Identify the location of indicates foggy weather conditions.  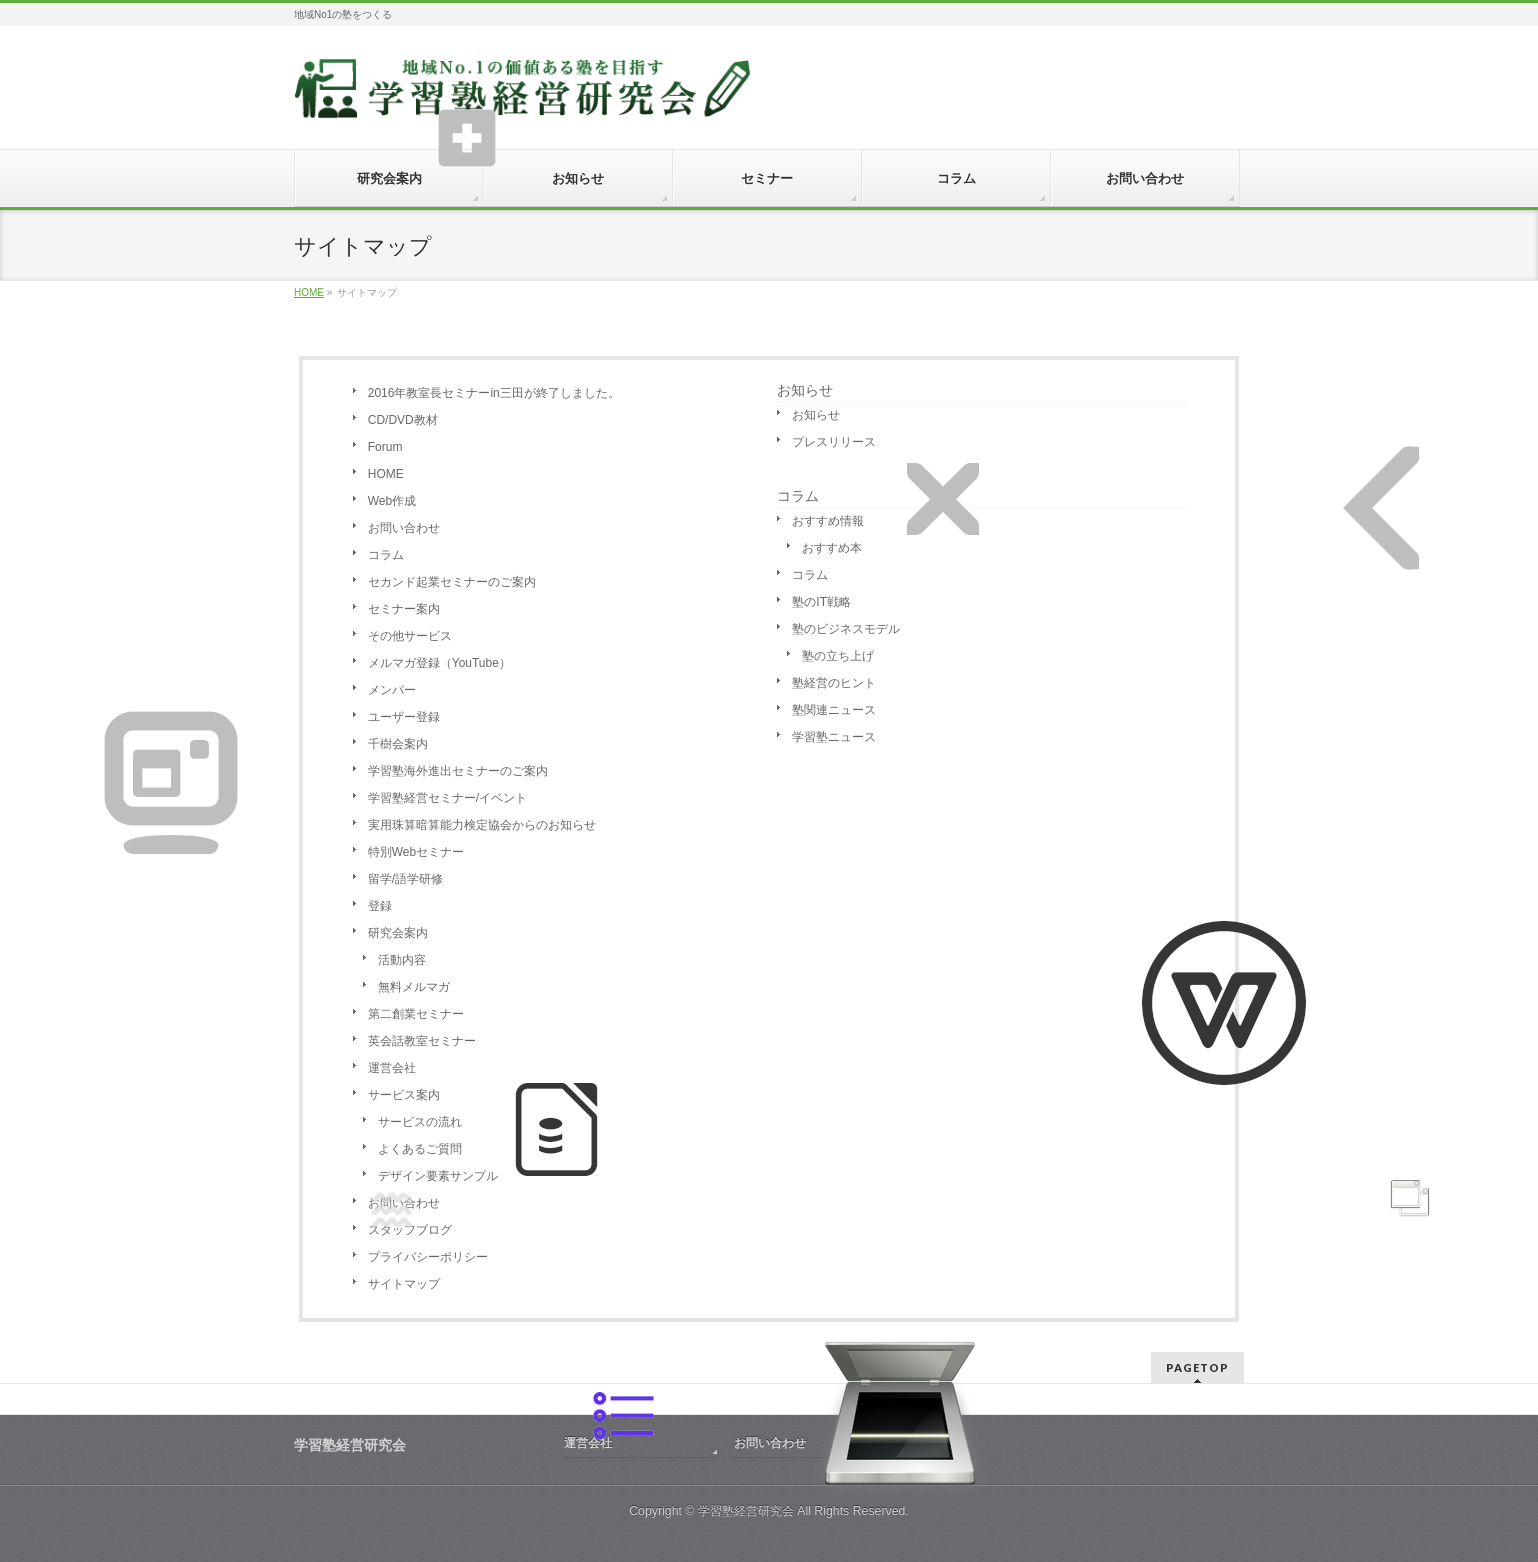
(392, 1210).